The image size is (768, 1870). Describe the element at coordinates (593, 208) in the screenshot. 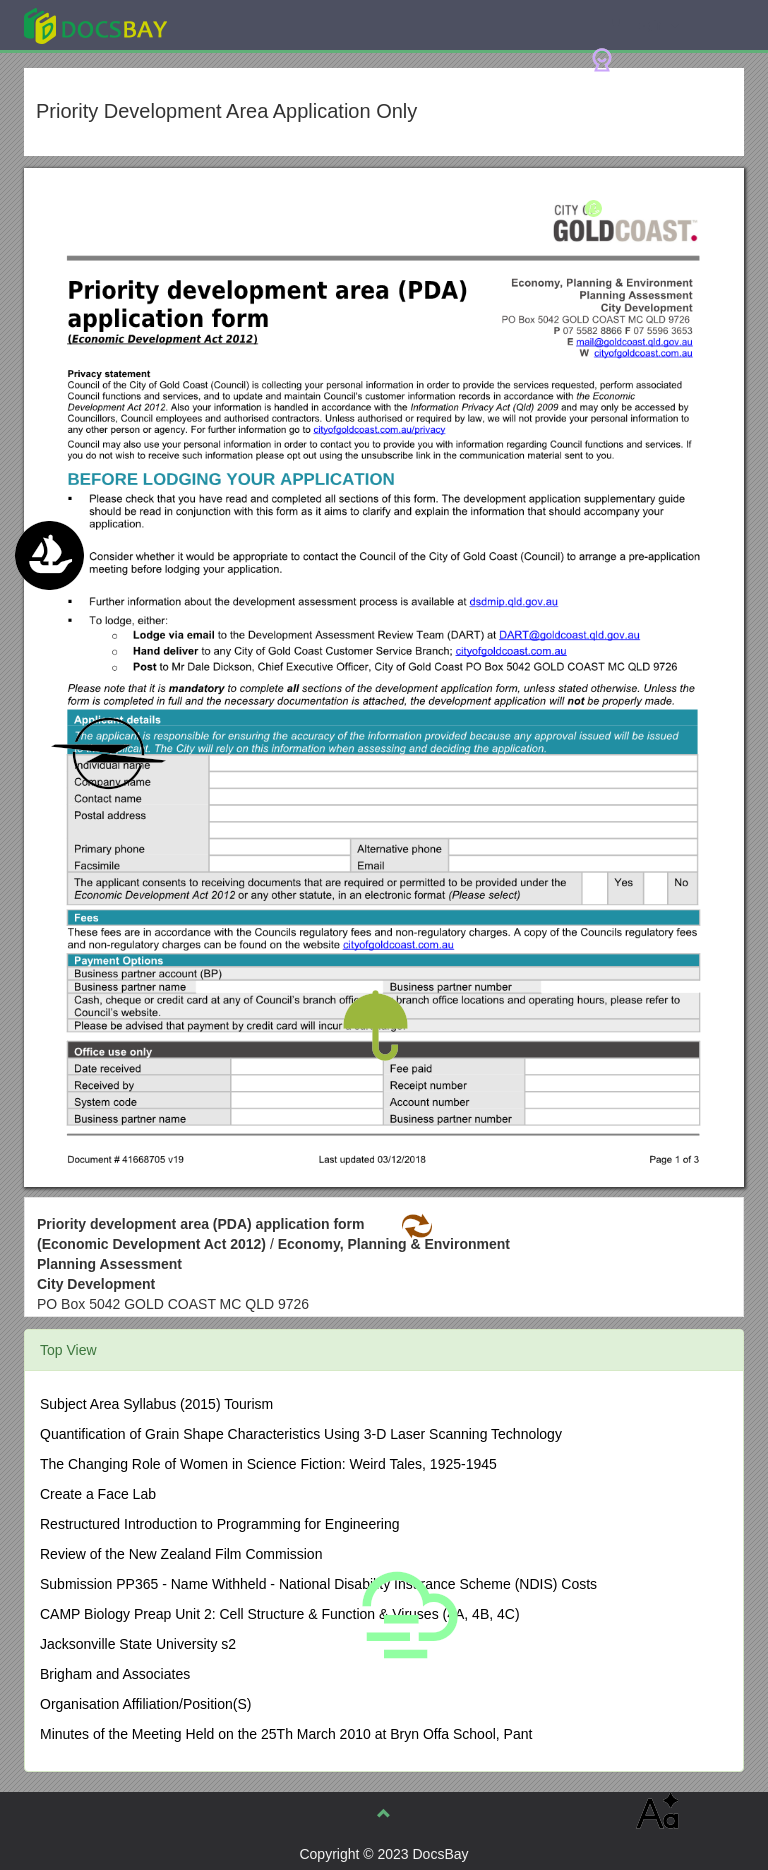

I see `yarn package manager logo` at that location.